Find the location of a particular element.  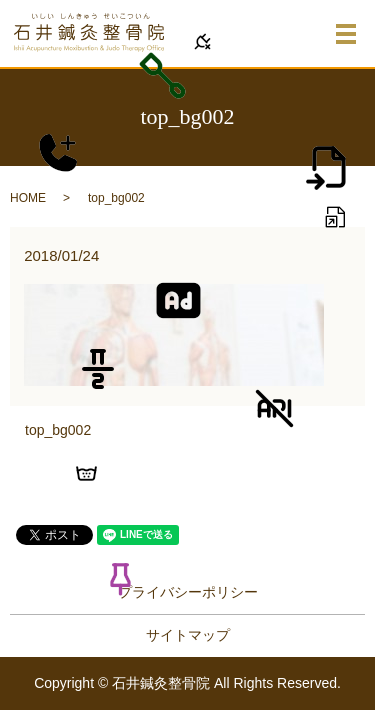

represents the mathematical constant π/2 (pi divided by 2) is located at coordinates (98, 369).